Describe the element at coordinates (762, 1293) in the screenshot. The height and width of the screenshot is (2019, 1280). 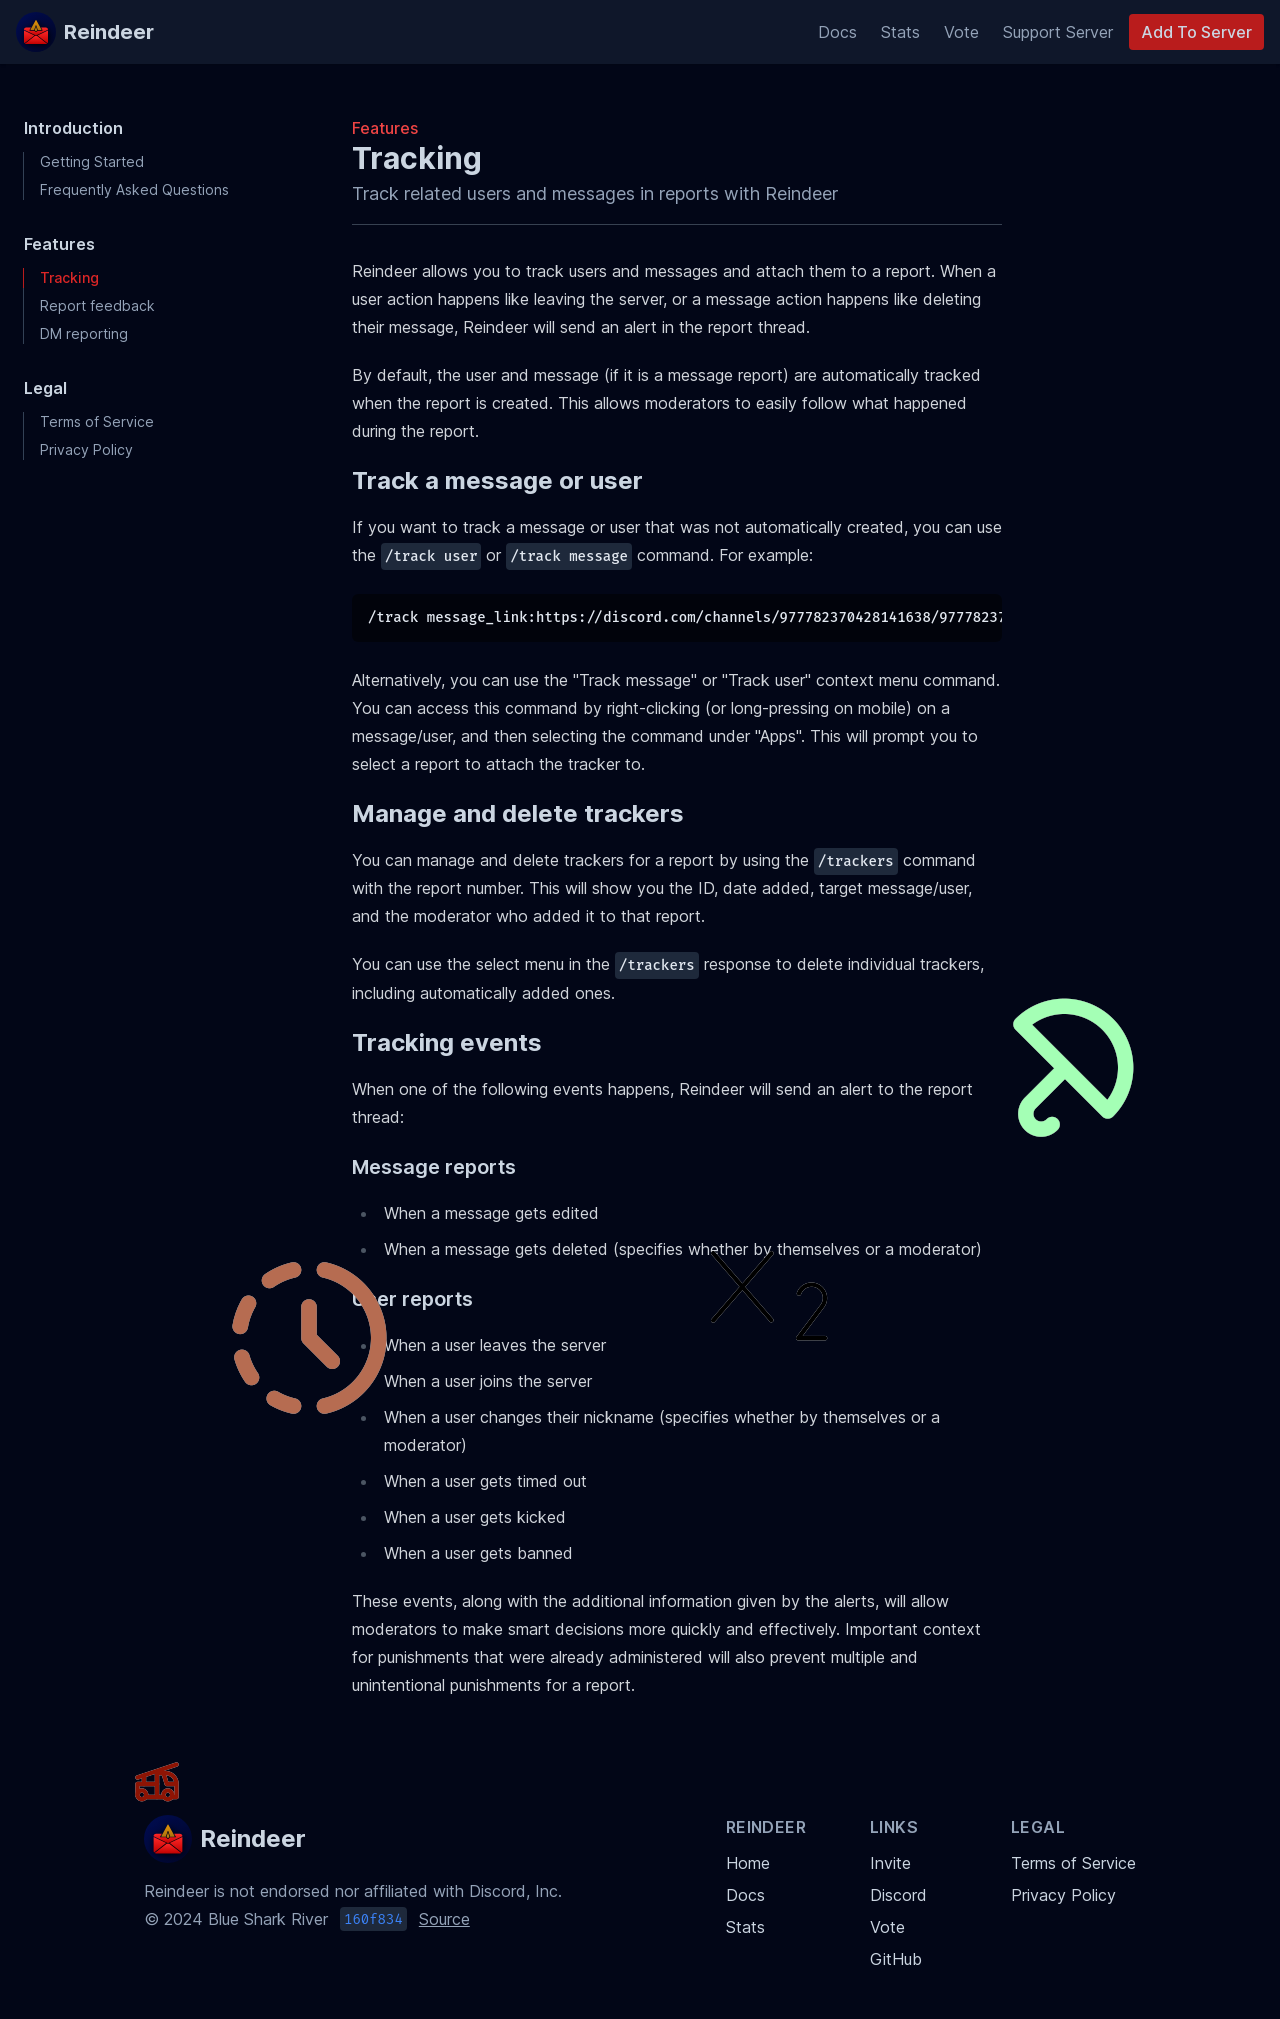
I see `format text as subscript` at that location.